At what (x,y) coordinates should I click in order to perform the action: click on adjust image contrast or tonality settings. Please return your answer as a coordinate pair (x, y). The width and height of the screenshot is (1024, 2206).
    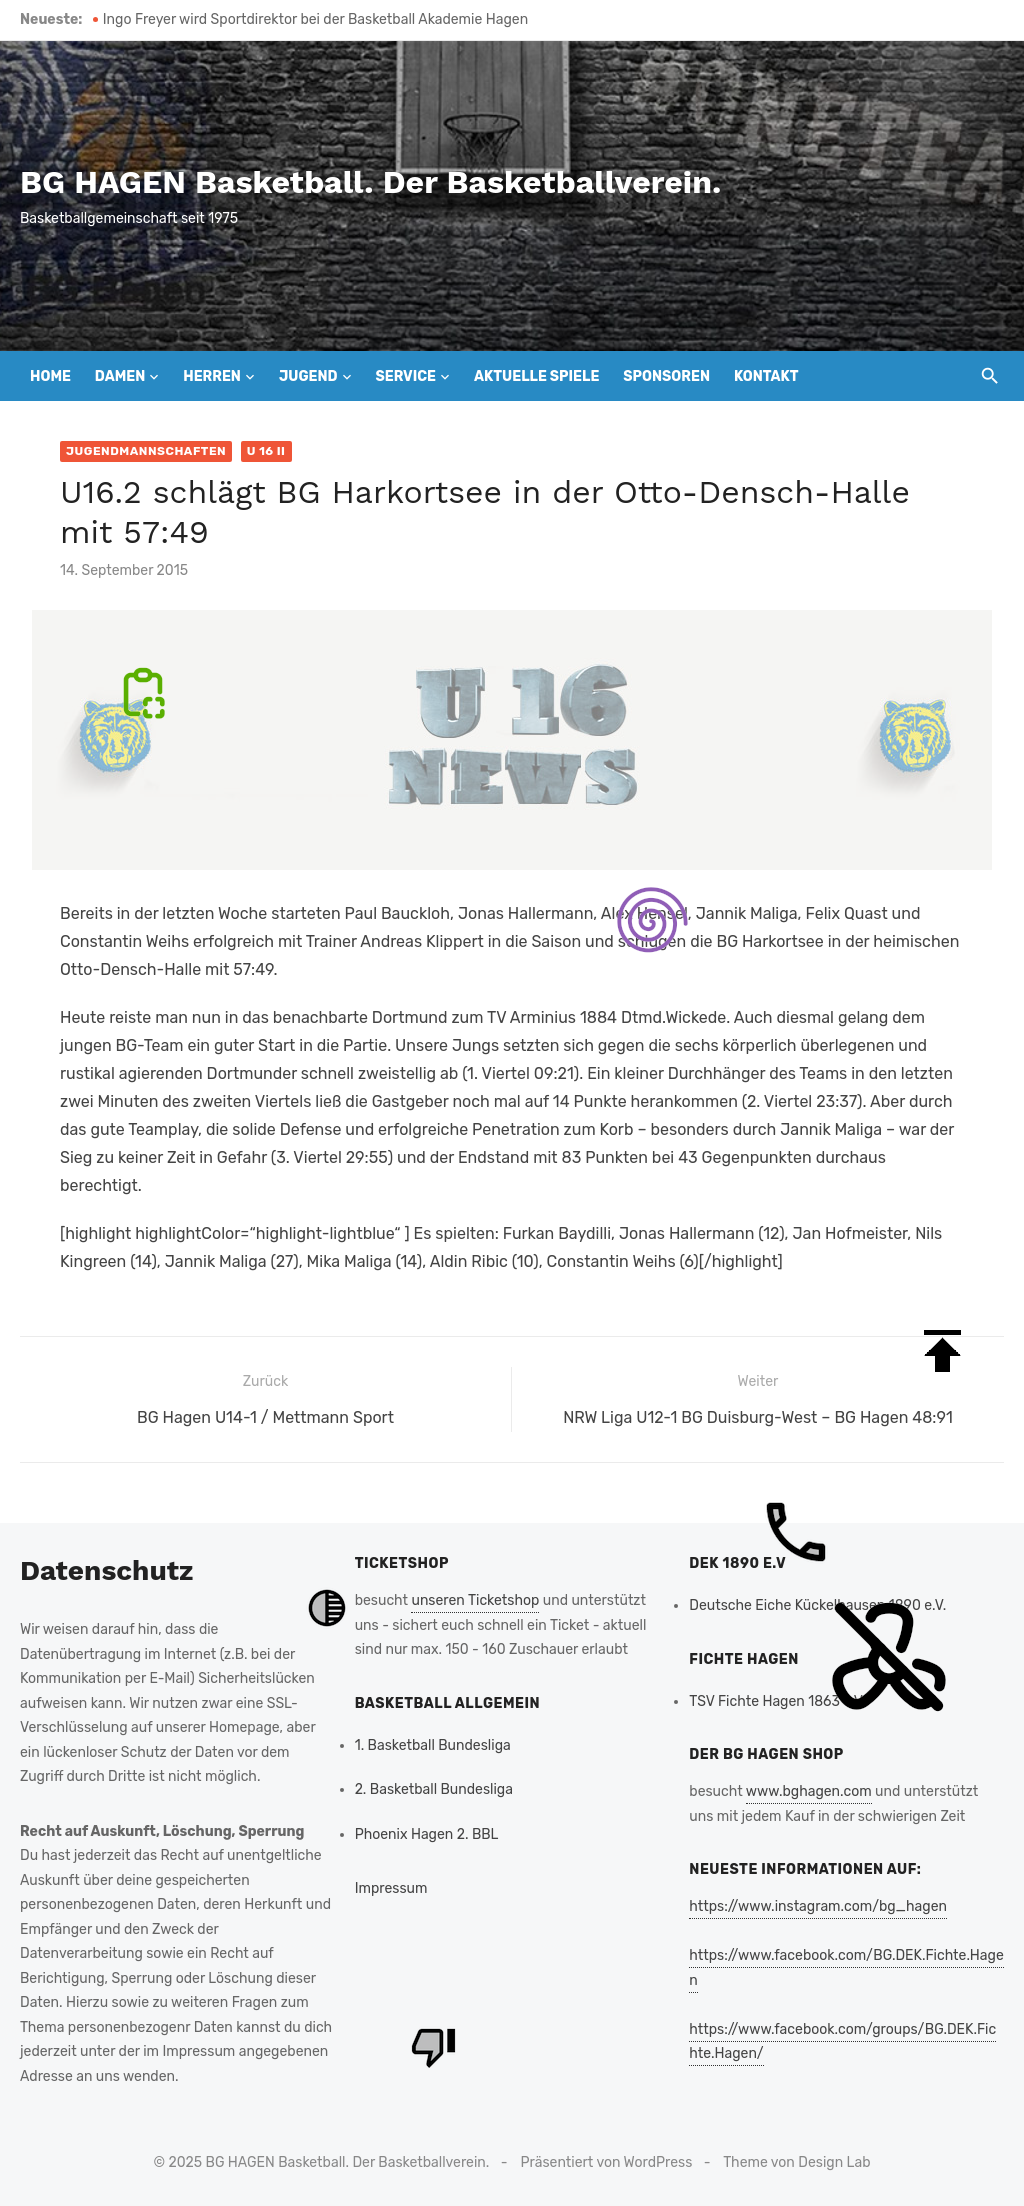
    Looking at the image, I should click on (327, 1608).